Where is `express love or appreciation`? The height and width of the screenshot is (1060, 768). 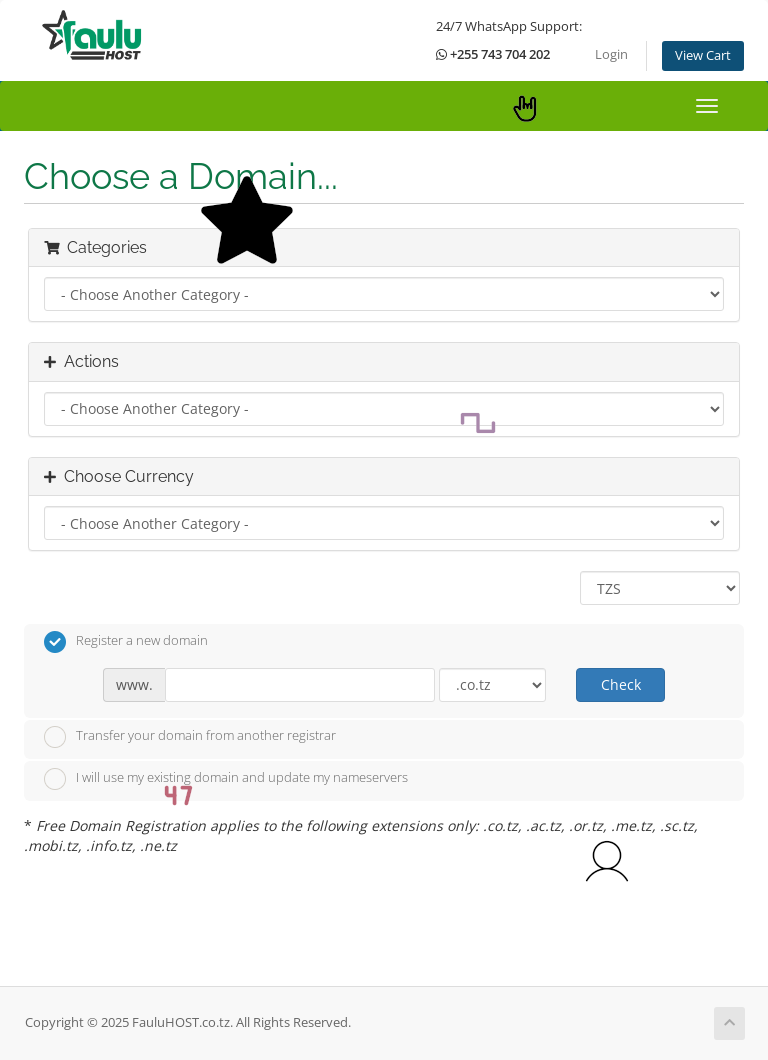
express love or appreciation is located at coordinates (525, 108).